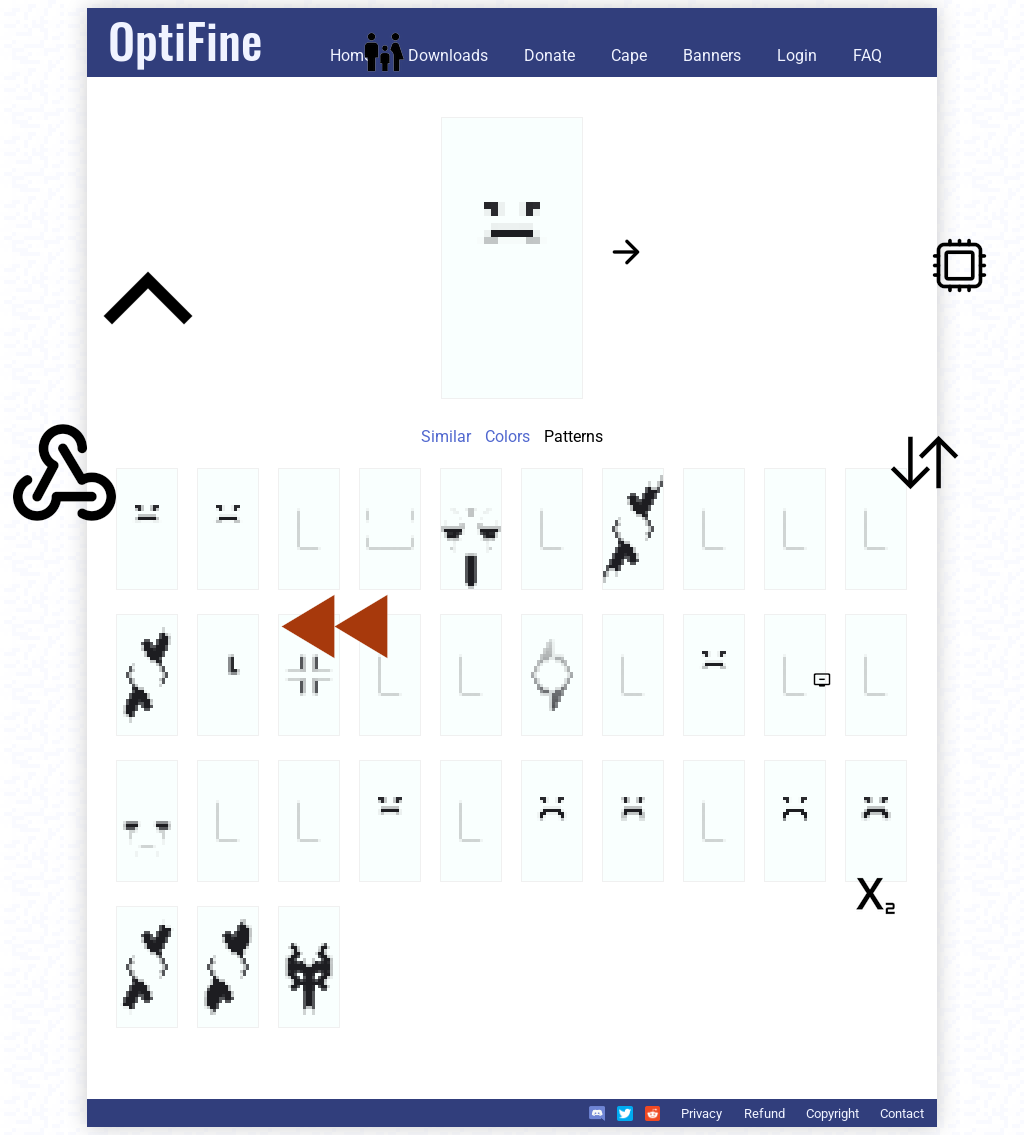  What do you see at coordinates (626, 252) in the screenshot?
I see `navigate to the next page or step` at bounding box center [626, 252].